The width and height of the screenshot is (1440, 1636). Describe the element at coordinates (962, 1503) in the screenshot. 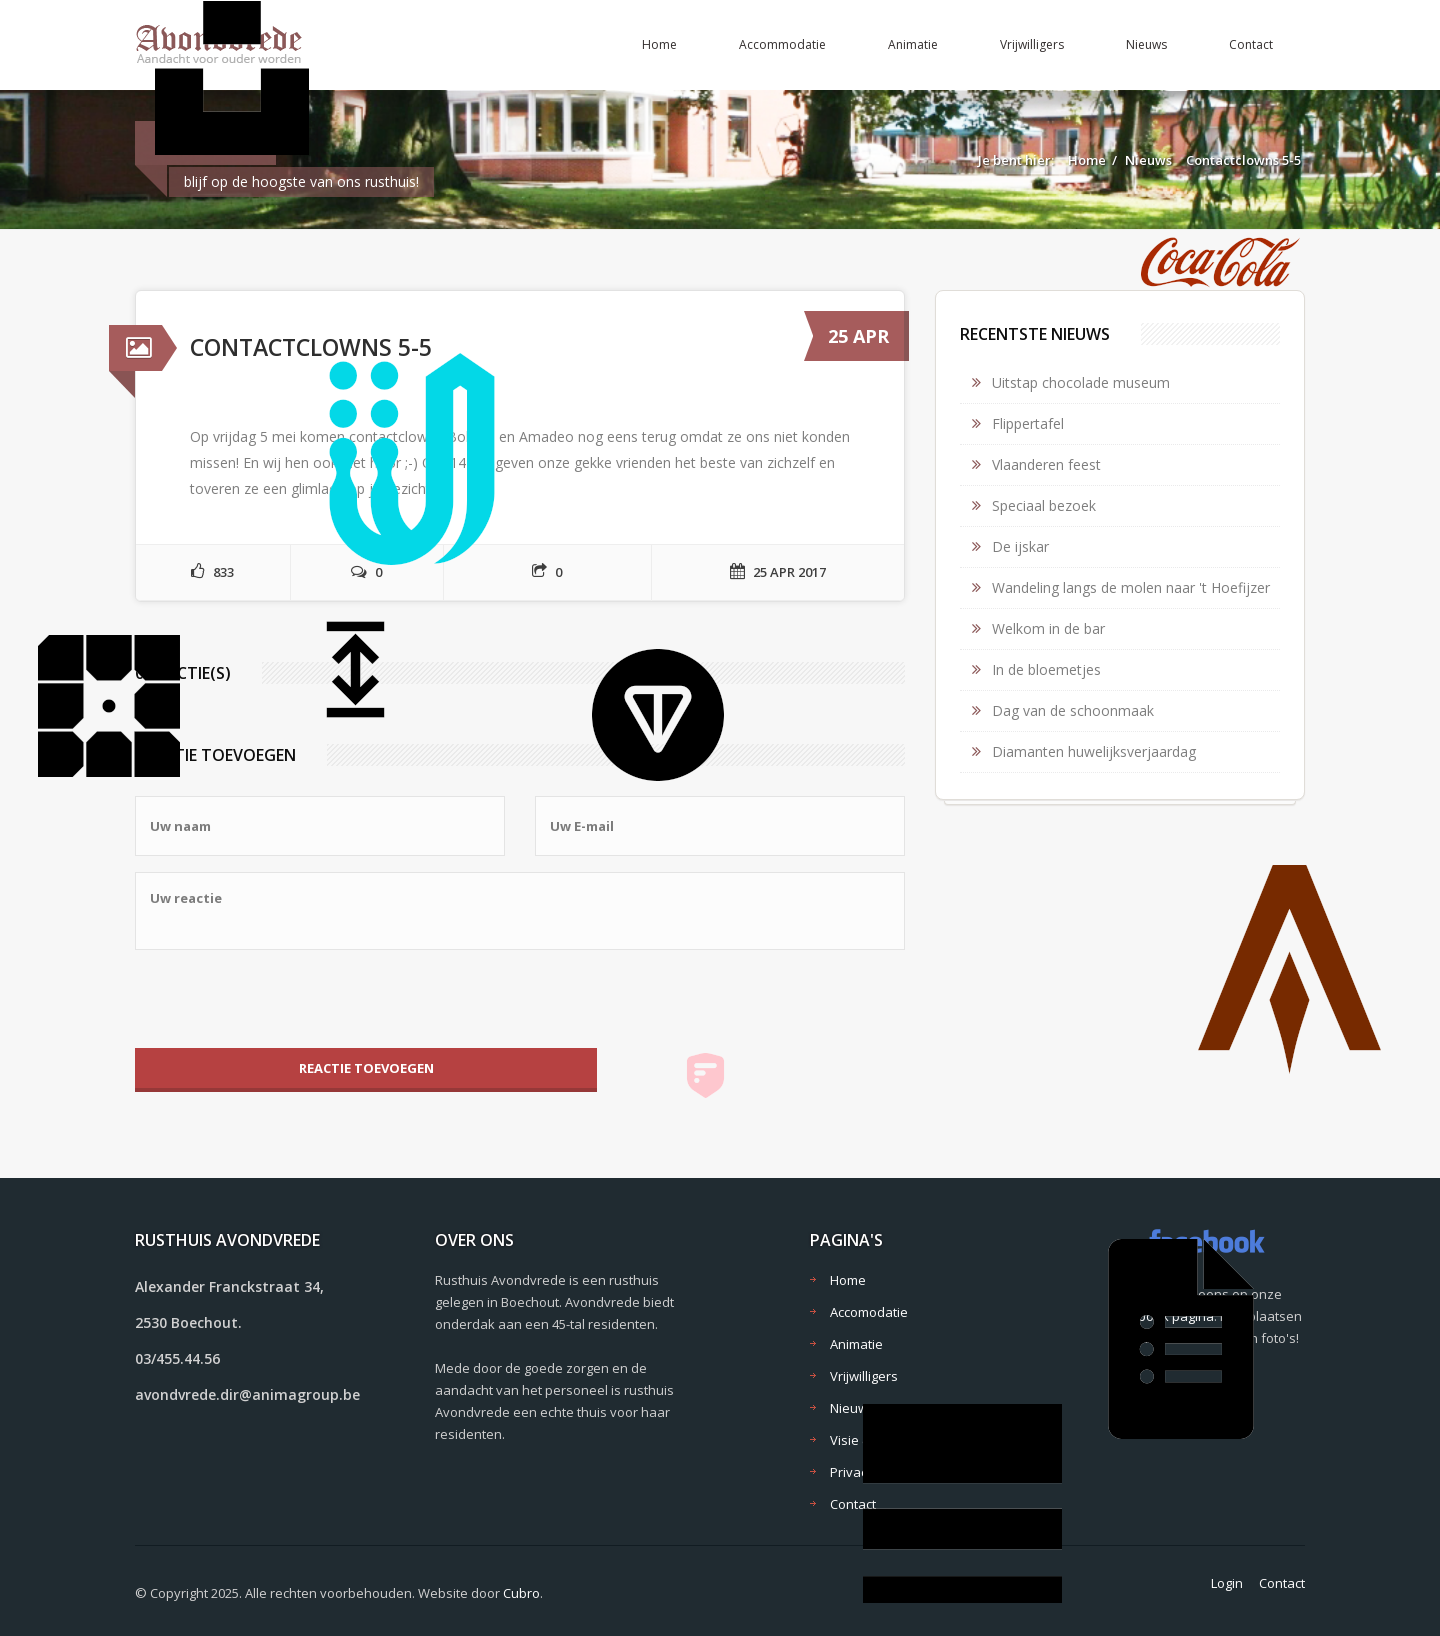

I see `platform.sh logo` at that location.